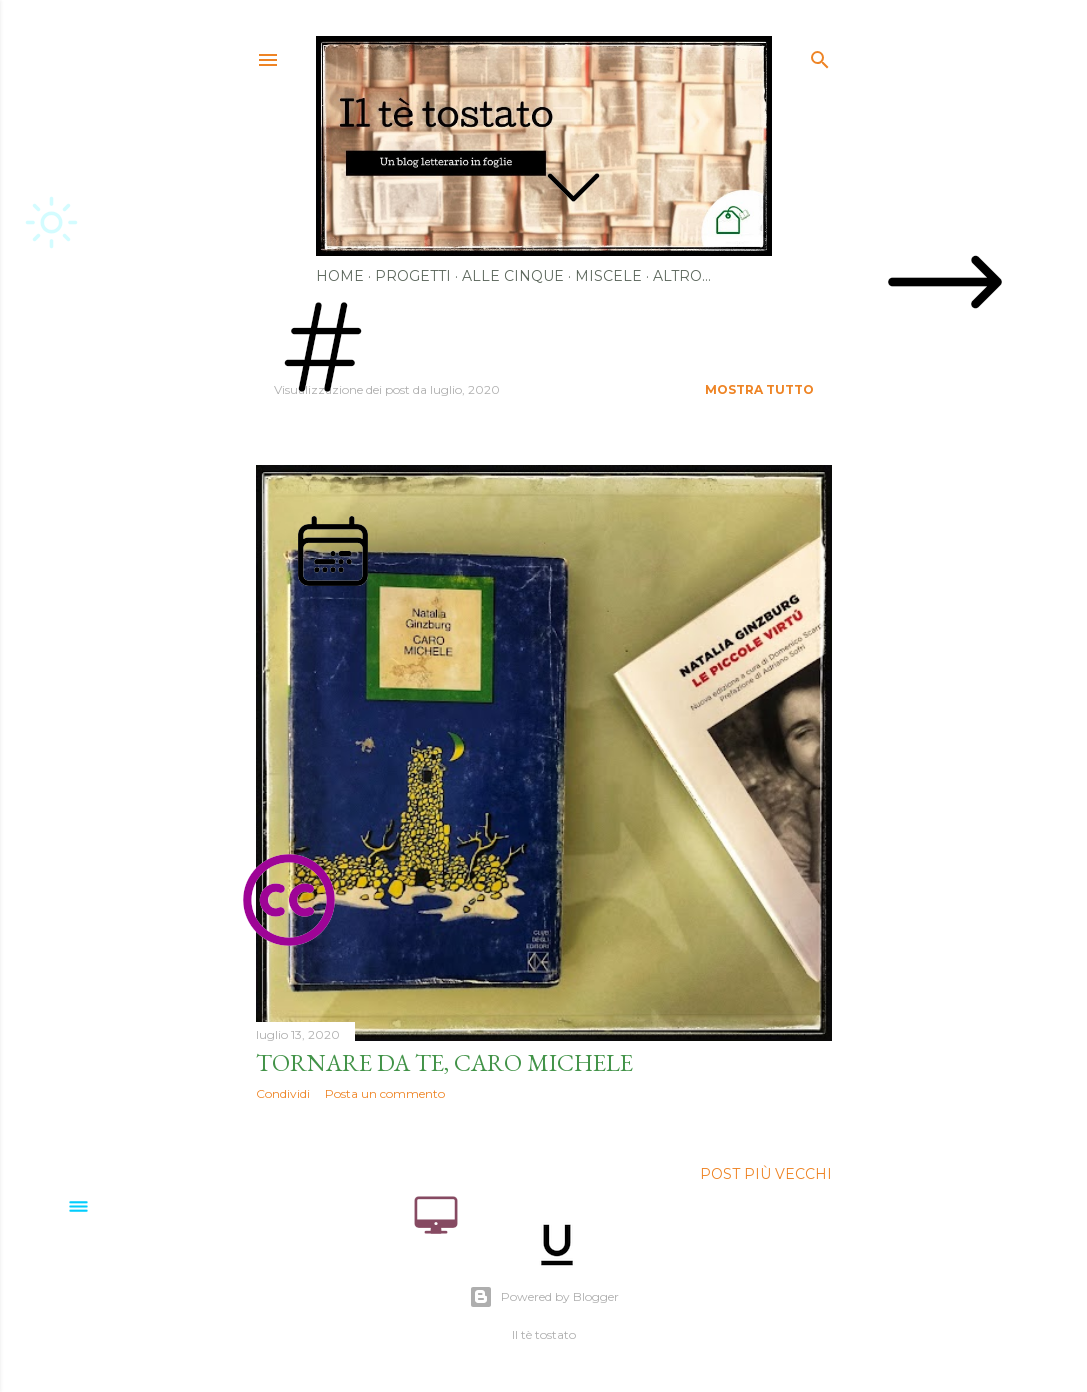 The height and width of the screenshot is (1392, 1087). Describe the element at coordinates (945, 282) in the screenshot. I see `proceed to the next step` at that location.